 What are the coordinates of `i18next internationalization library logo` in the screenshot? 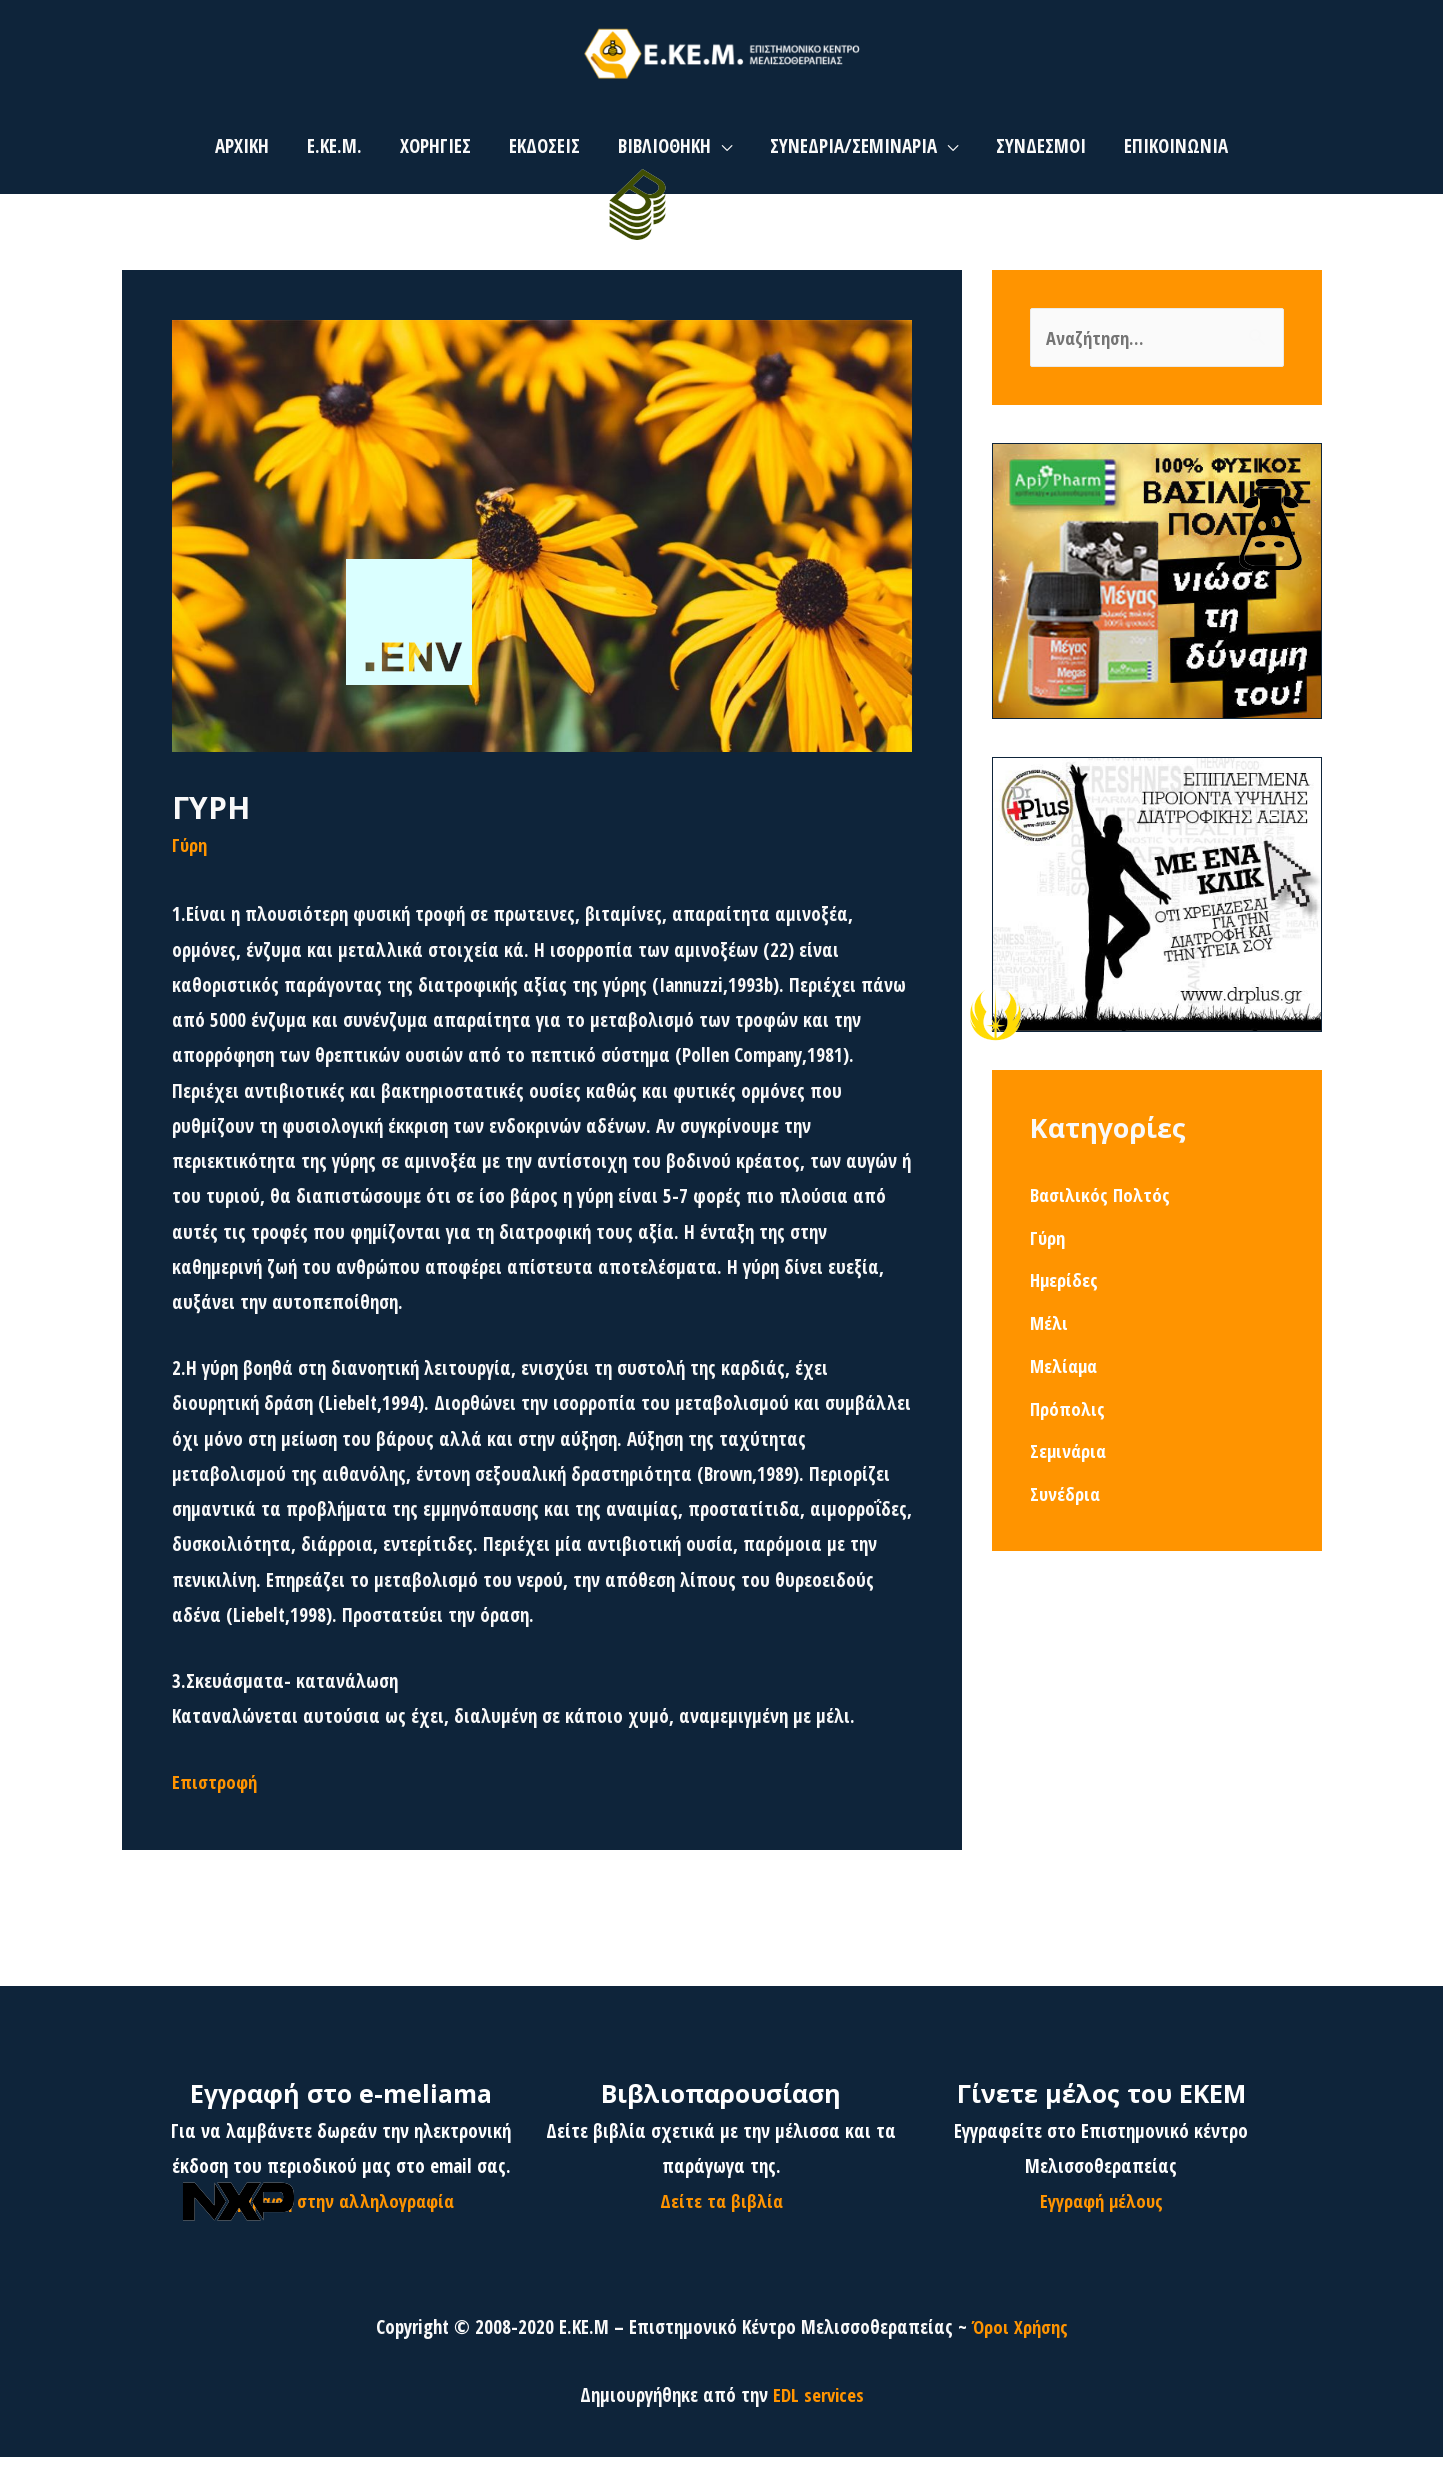 It's located at (1270, 524).